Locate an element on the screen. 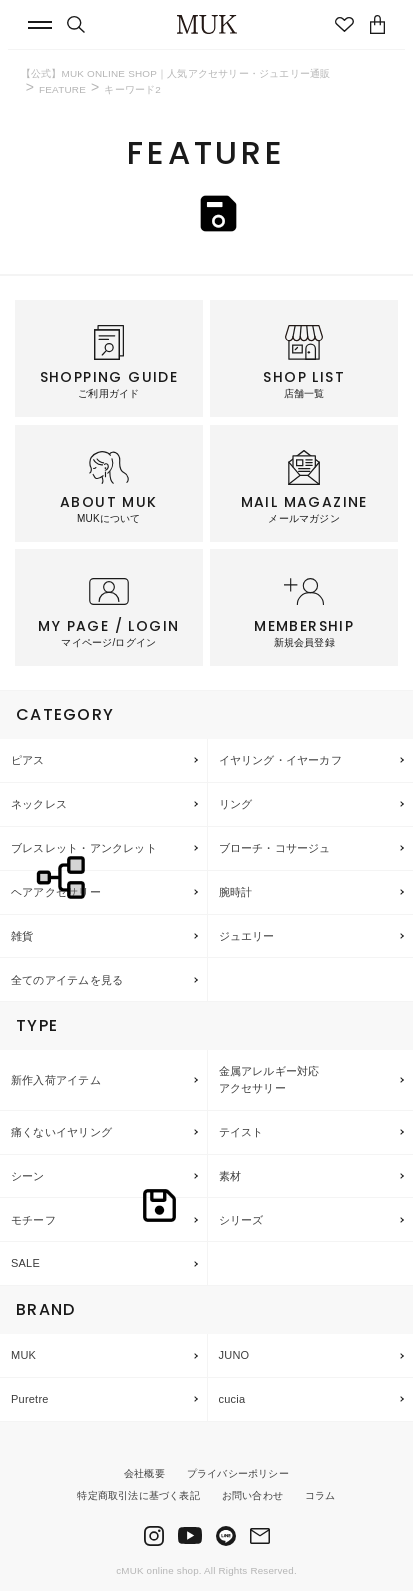 This screenshot has height=1591, width=413. save current file or document is located at coordinates (159, 1205).